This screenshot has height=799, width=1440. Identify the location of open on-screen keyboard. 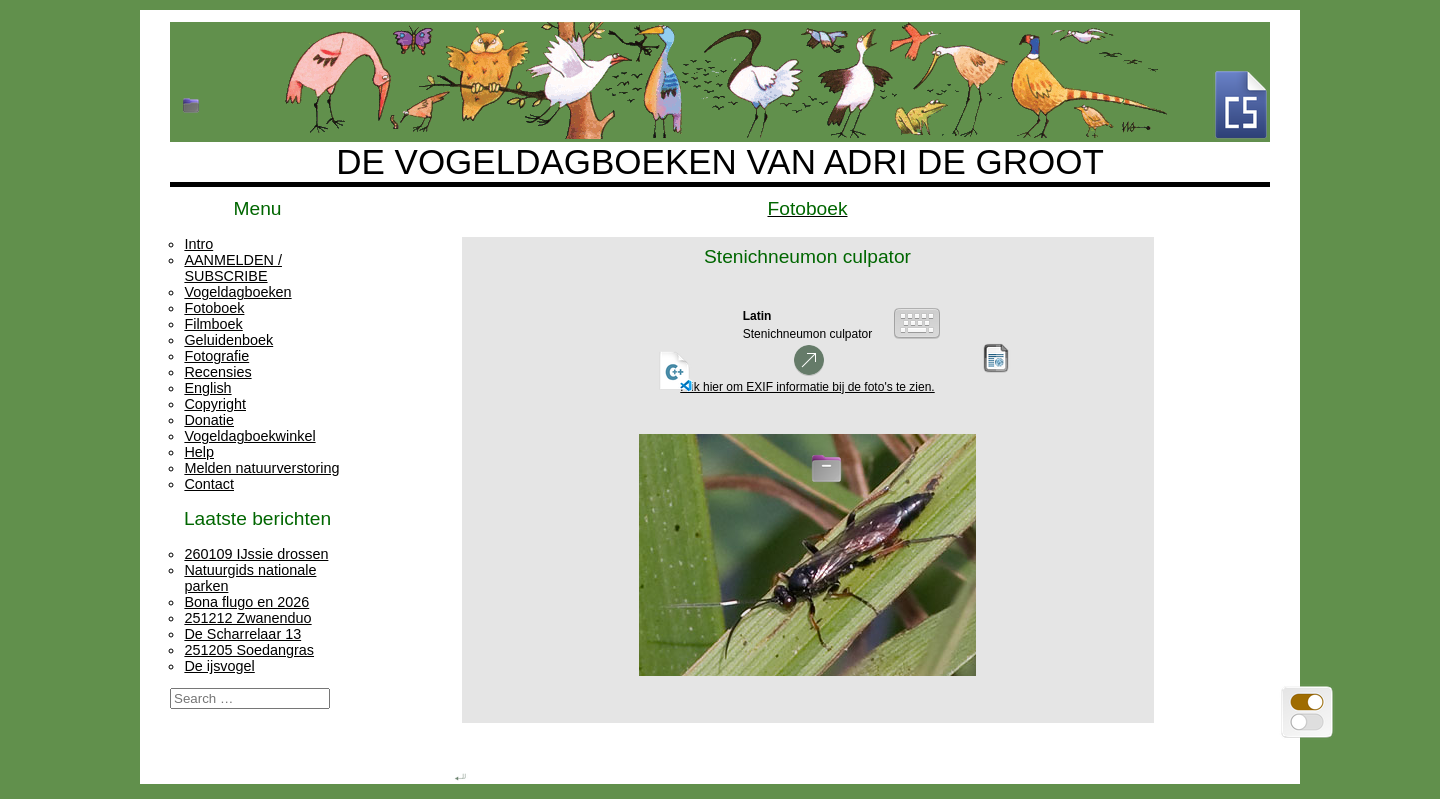
(917, 323).